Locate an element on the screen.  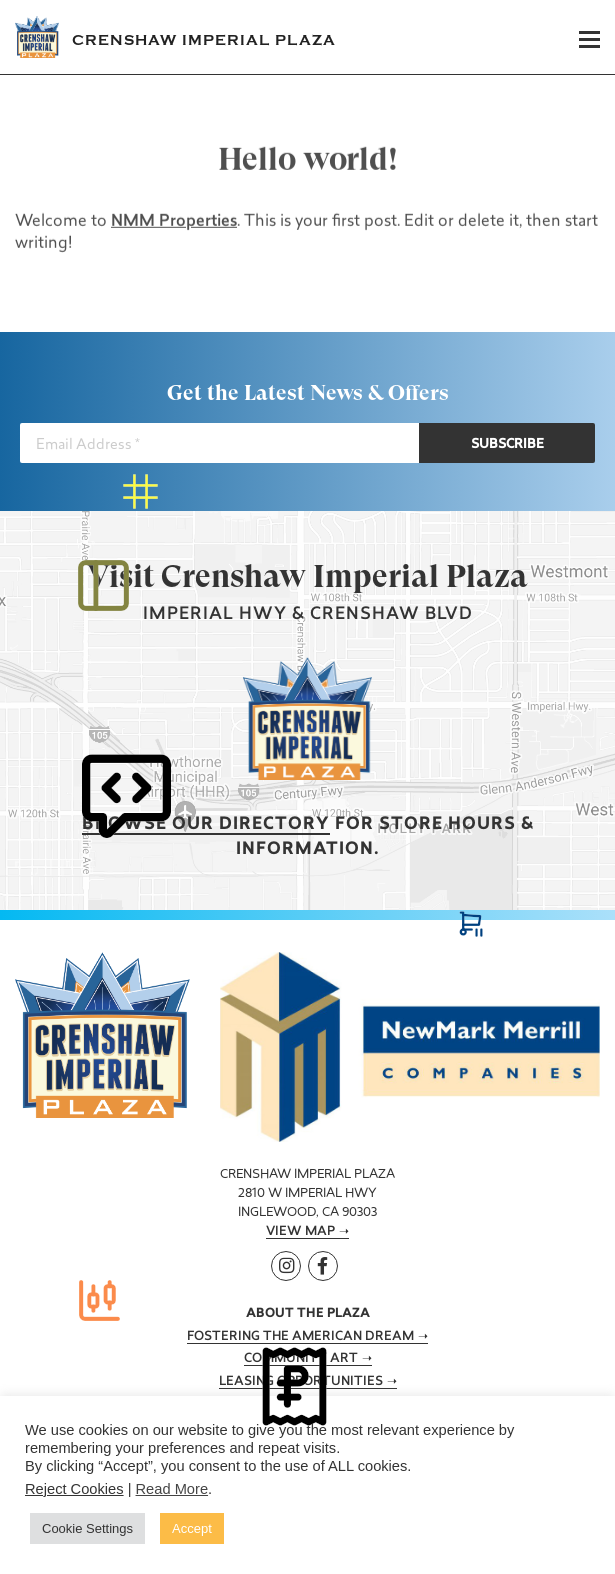
open code review comments is located at coordinates (126, 793).